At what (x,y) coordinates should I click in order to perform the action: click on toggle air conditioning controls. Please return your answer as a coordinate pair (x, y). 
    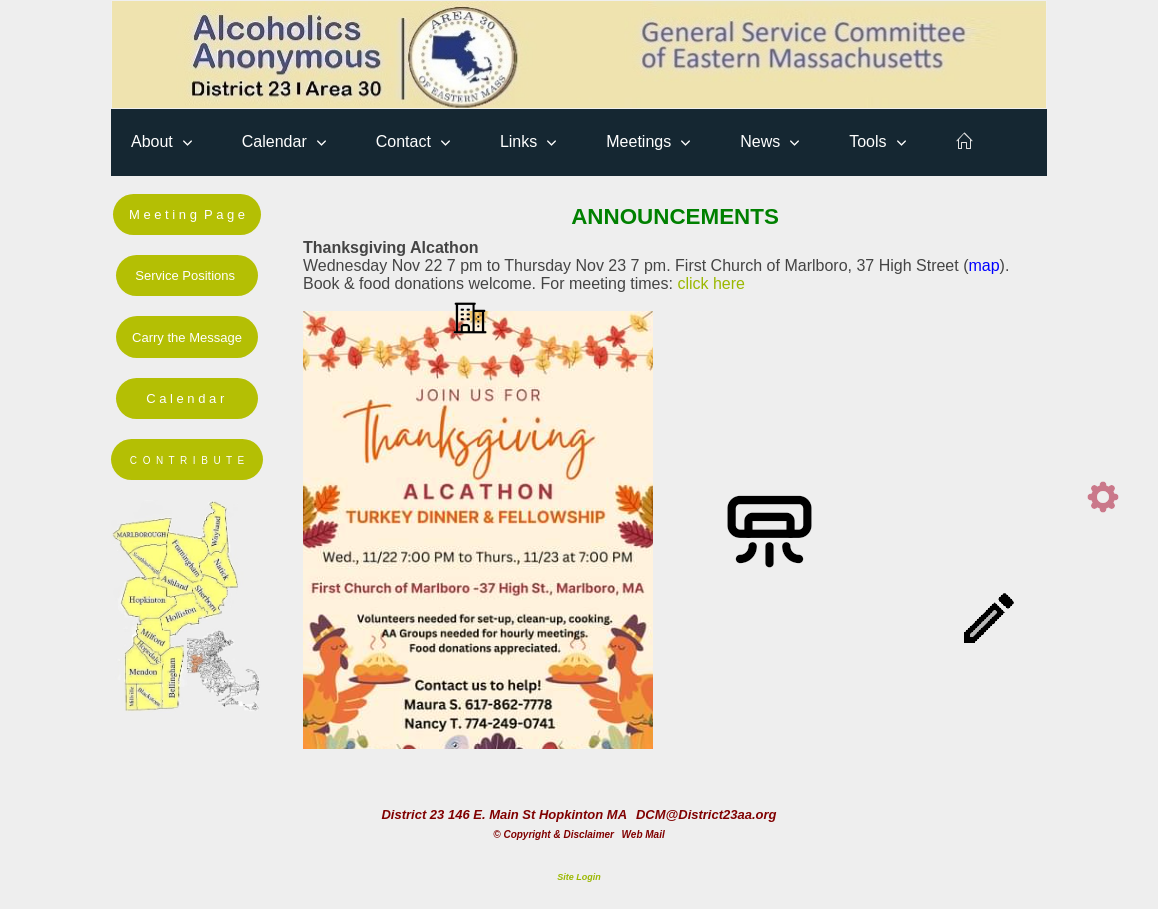
    Looking at the image, I should click on (769, 529).